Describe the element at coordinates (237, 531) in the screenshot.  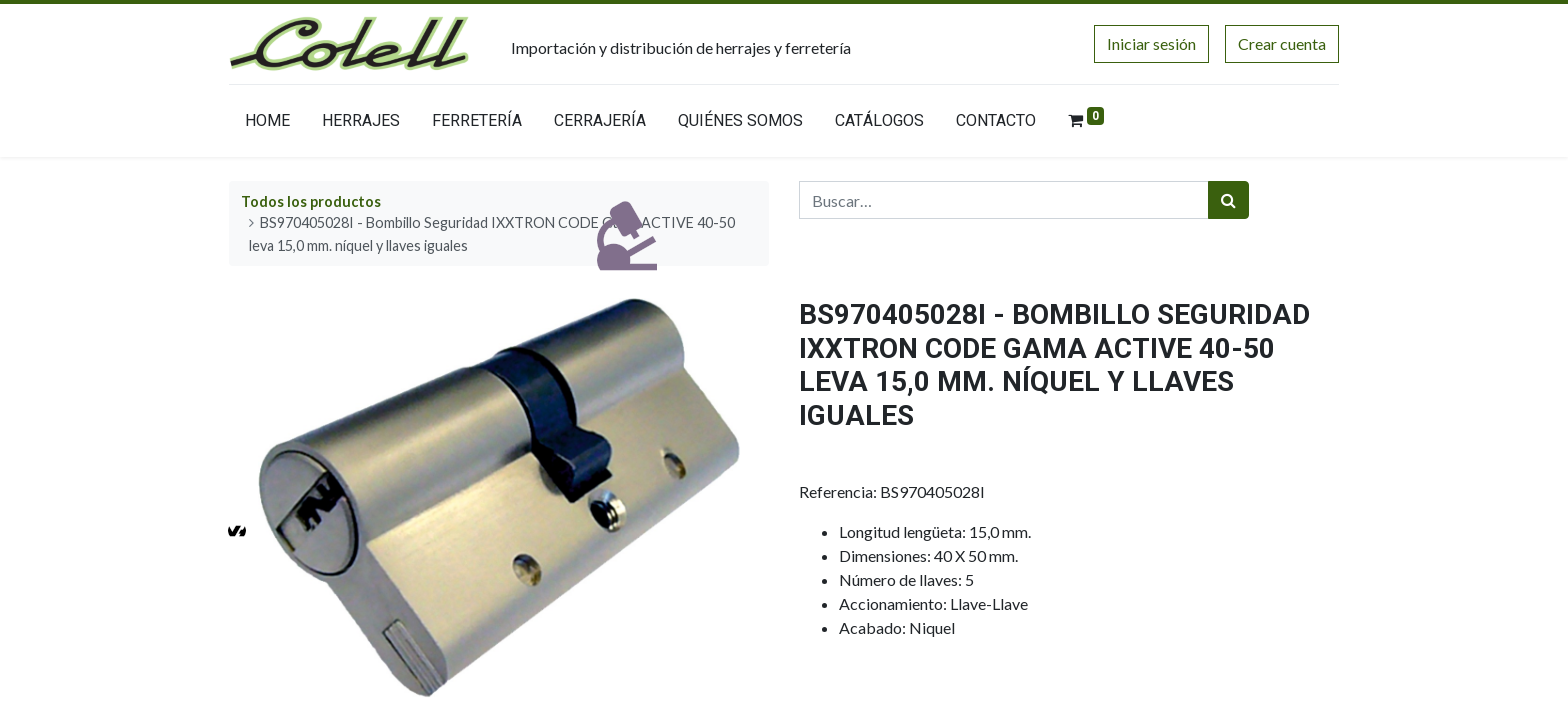
I see `OVH cloud hosting services logo` at that location.